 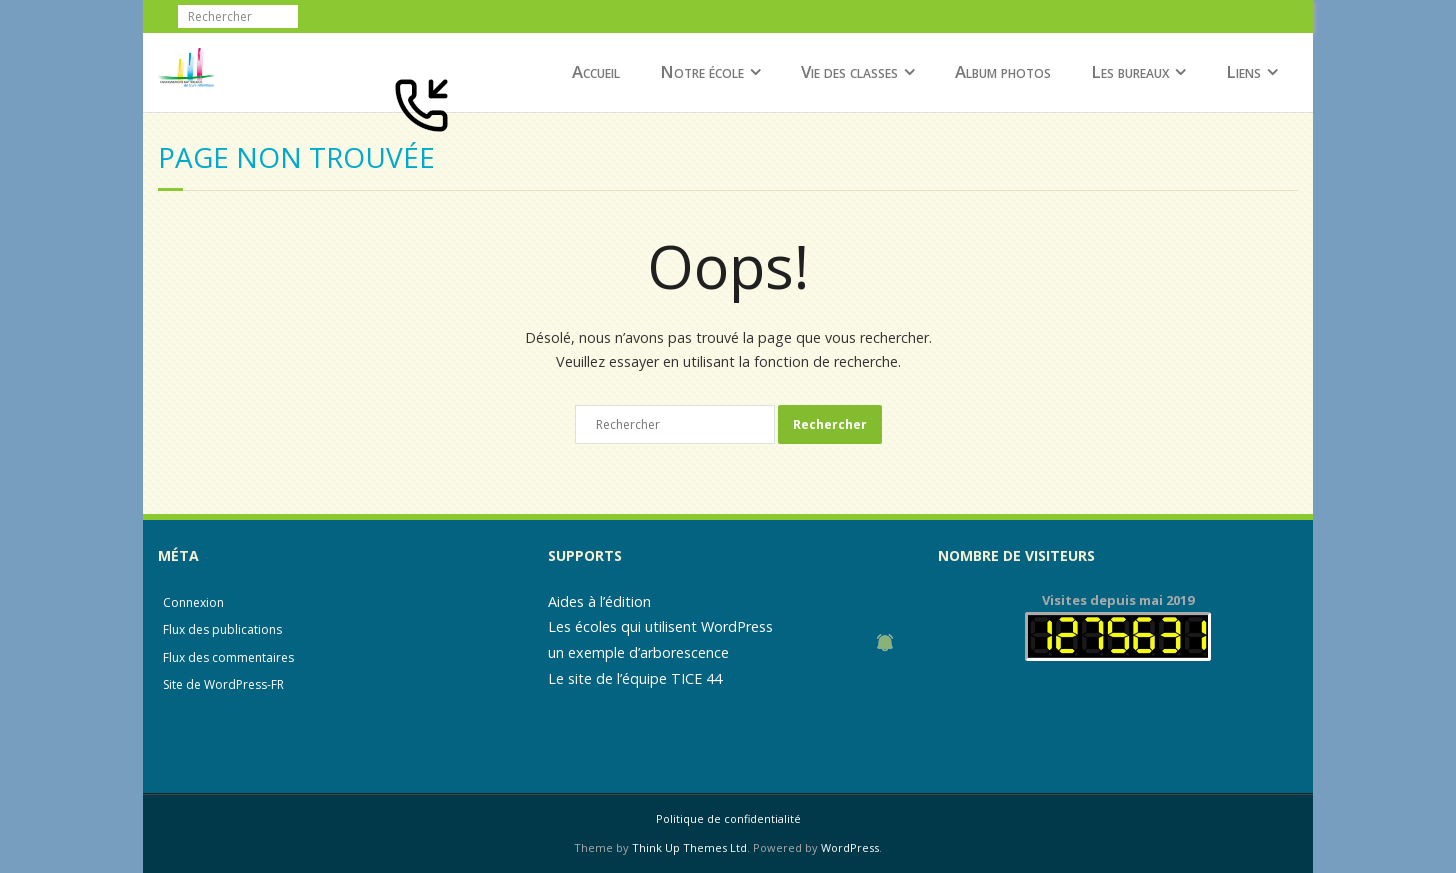 What do you see at coordinates (421, 105) in the screenshot?
I see `incoming call notification` at bounding box center [421, 105].